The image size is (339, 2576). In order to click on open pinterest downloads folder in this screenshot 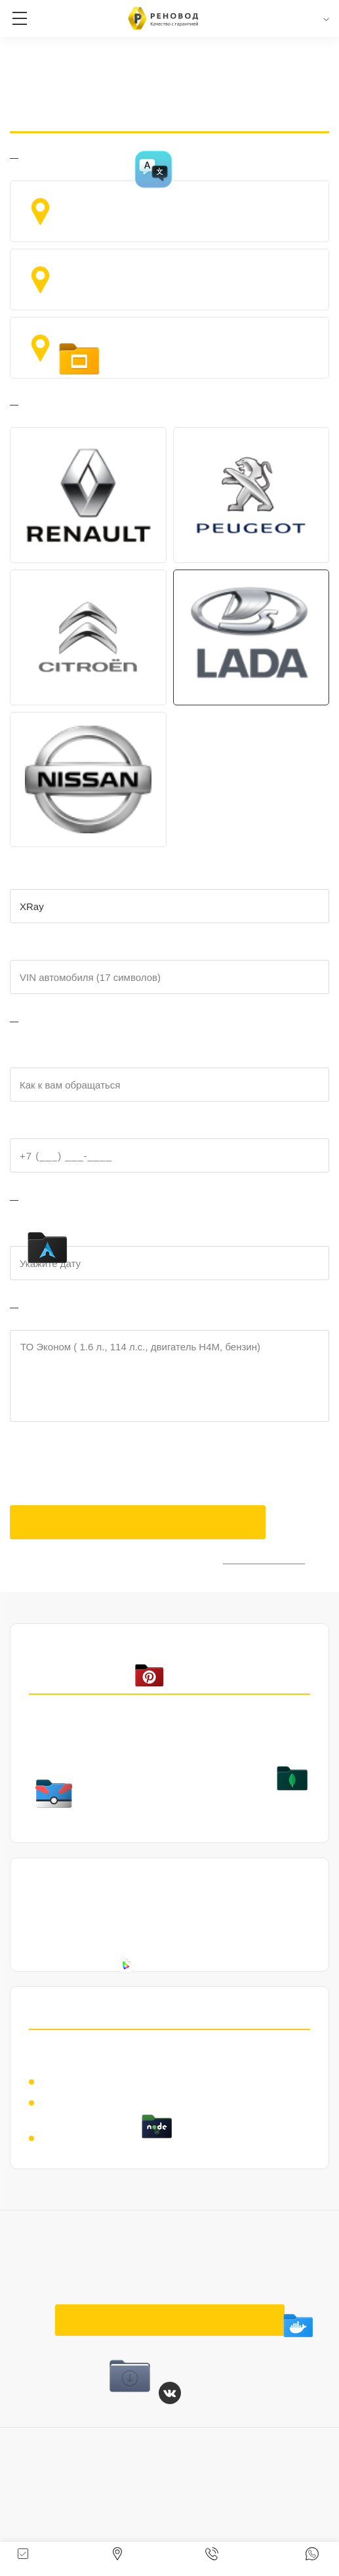, I will do `click(149, 1676)`.